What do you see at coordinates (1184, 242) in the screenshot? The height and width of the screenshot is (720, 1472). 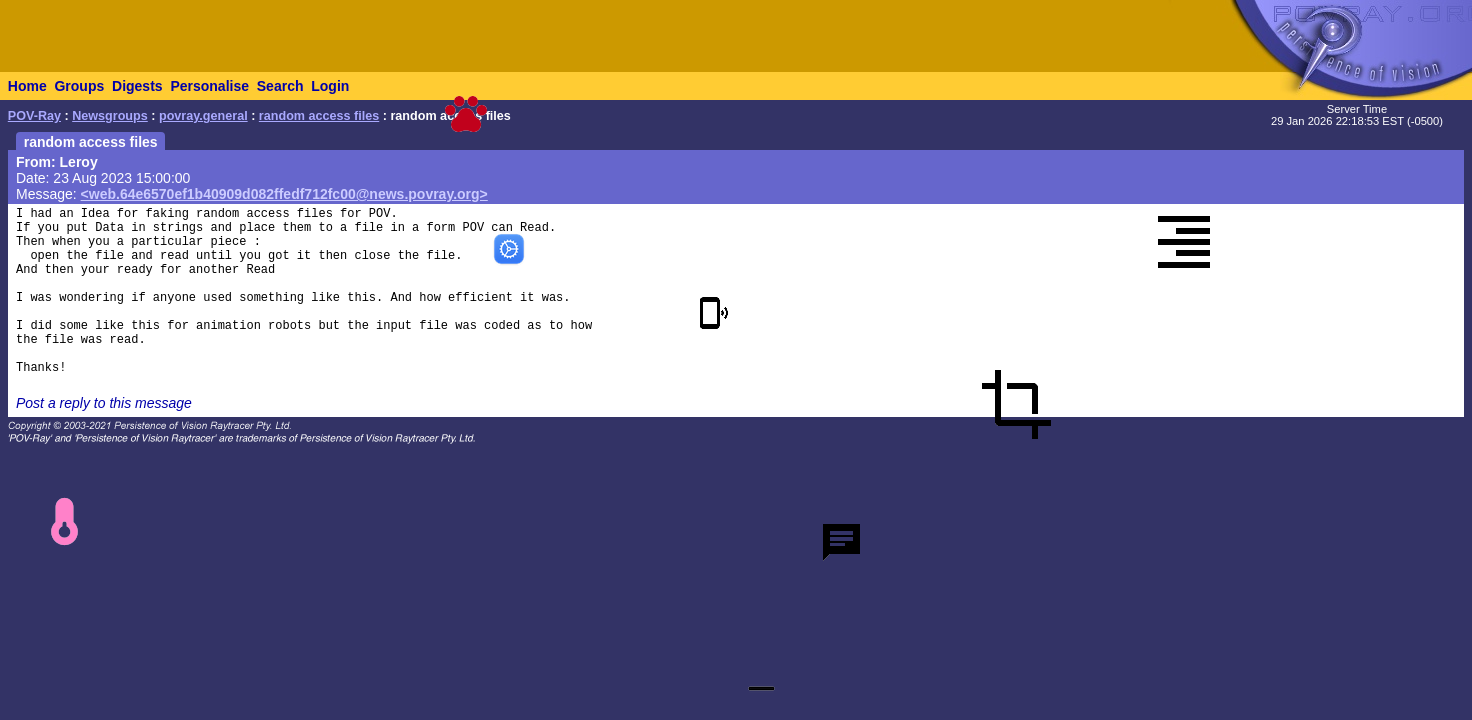 I see `align text to the right` at bounding box center [1184, 242].